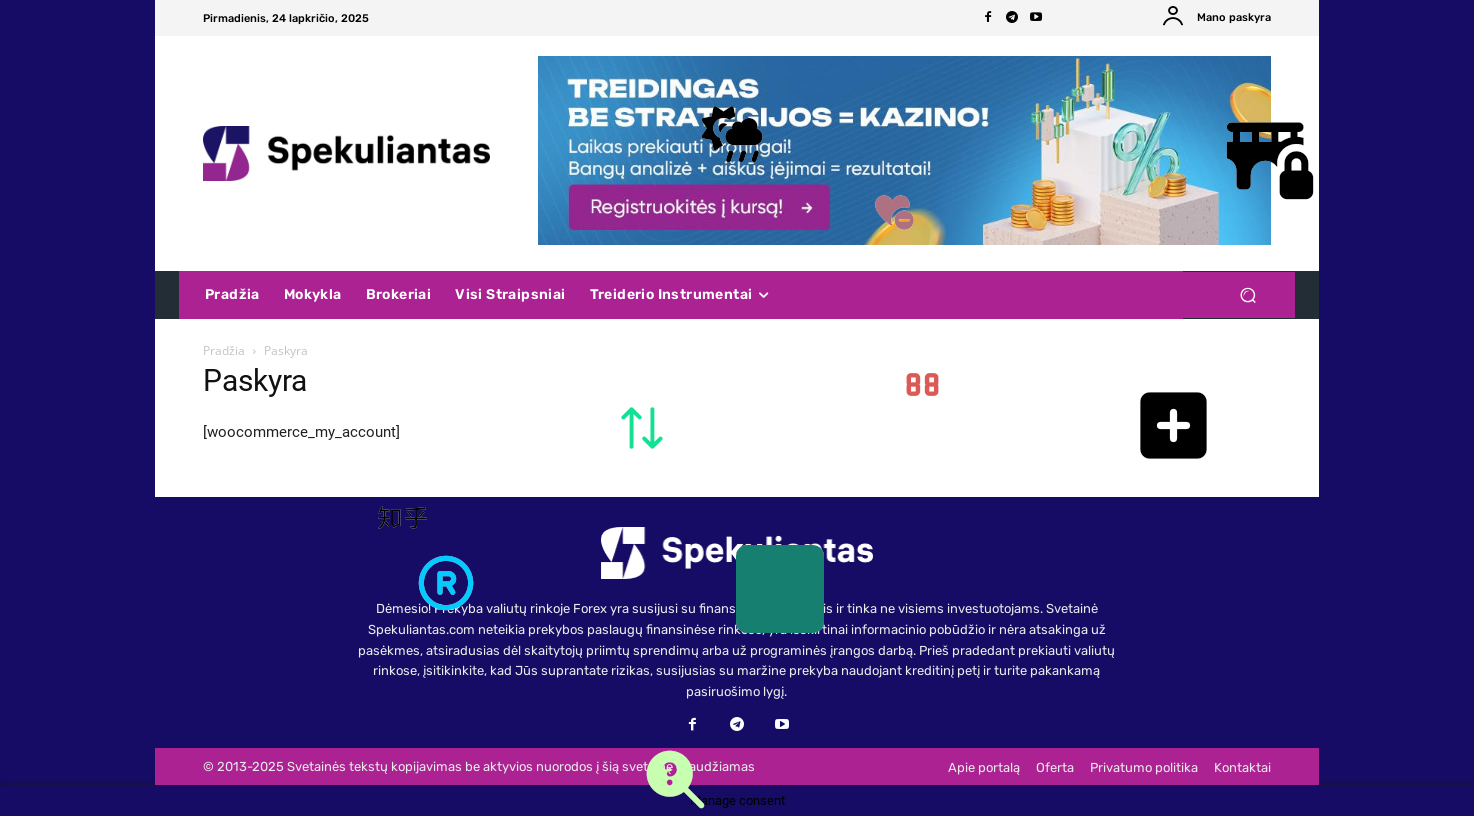 The width and height of the screenshot is (1474, 816). I want to click on a filled checkbox or selected state, so click(780, 589).